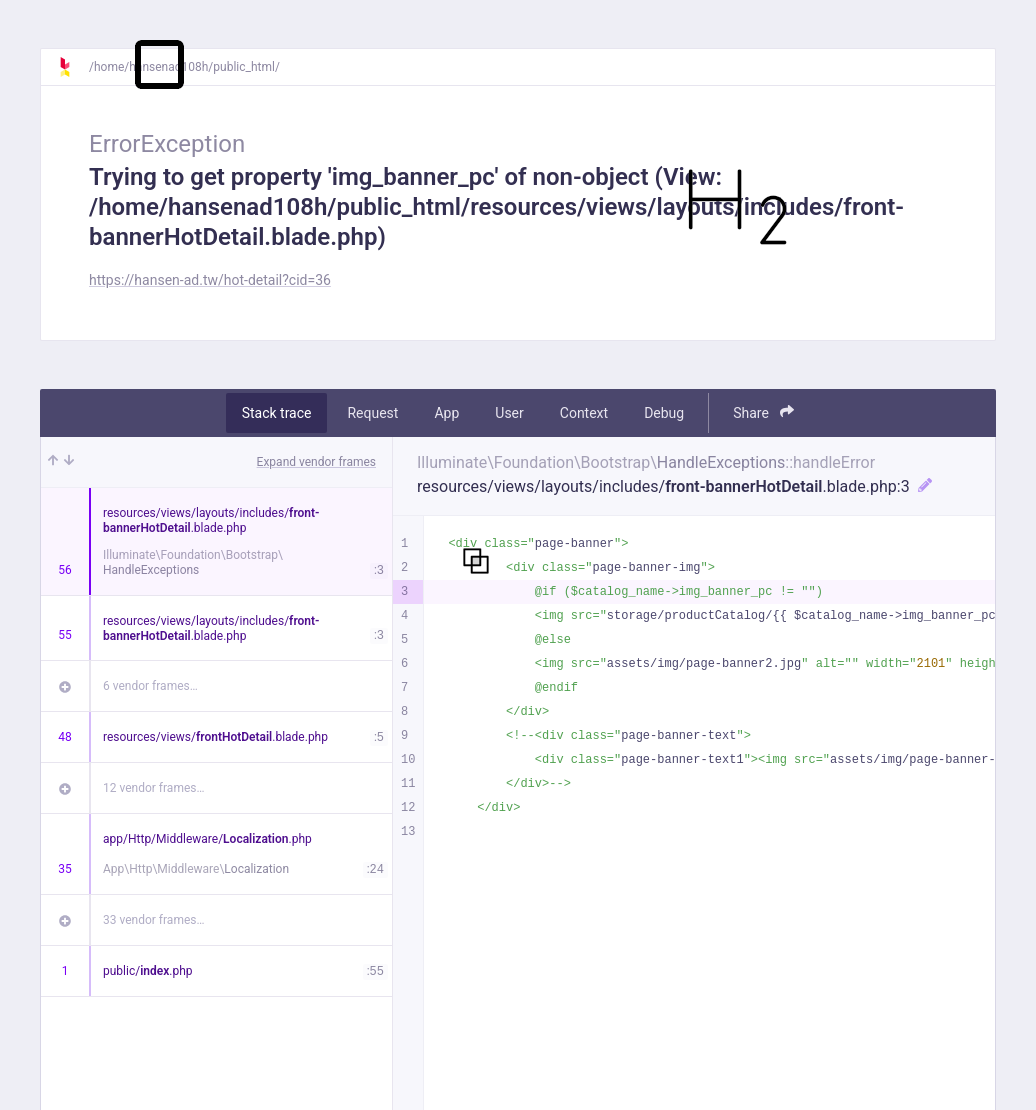 The image size is (1036, 1110). Describe the element at coordinates (732, 205) in the screenshot. I see `format text as heading level 2` at that location.